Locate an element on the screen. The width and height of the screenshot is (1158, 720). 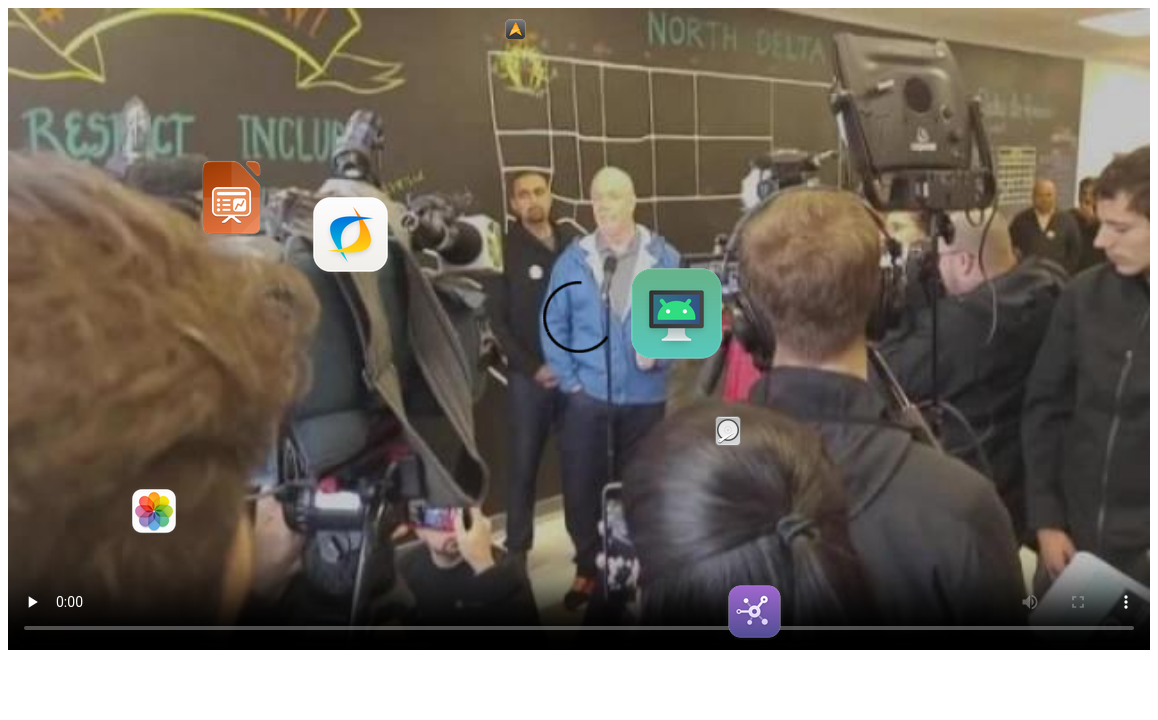
open akira vector graphics editor is located at coordinates (515, 29).